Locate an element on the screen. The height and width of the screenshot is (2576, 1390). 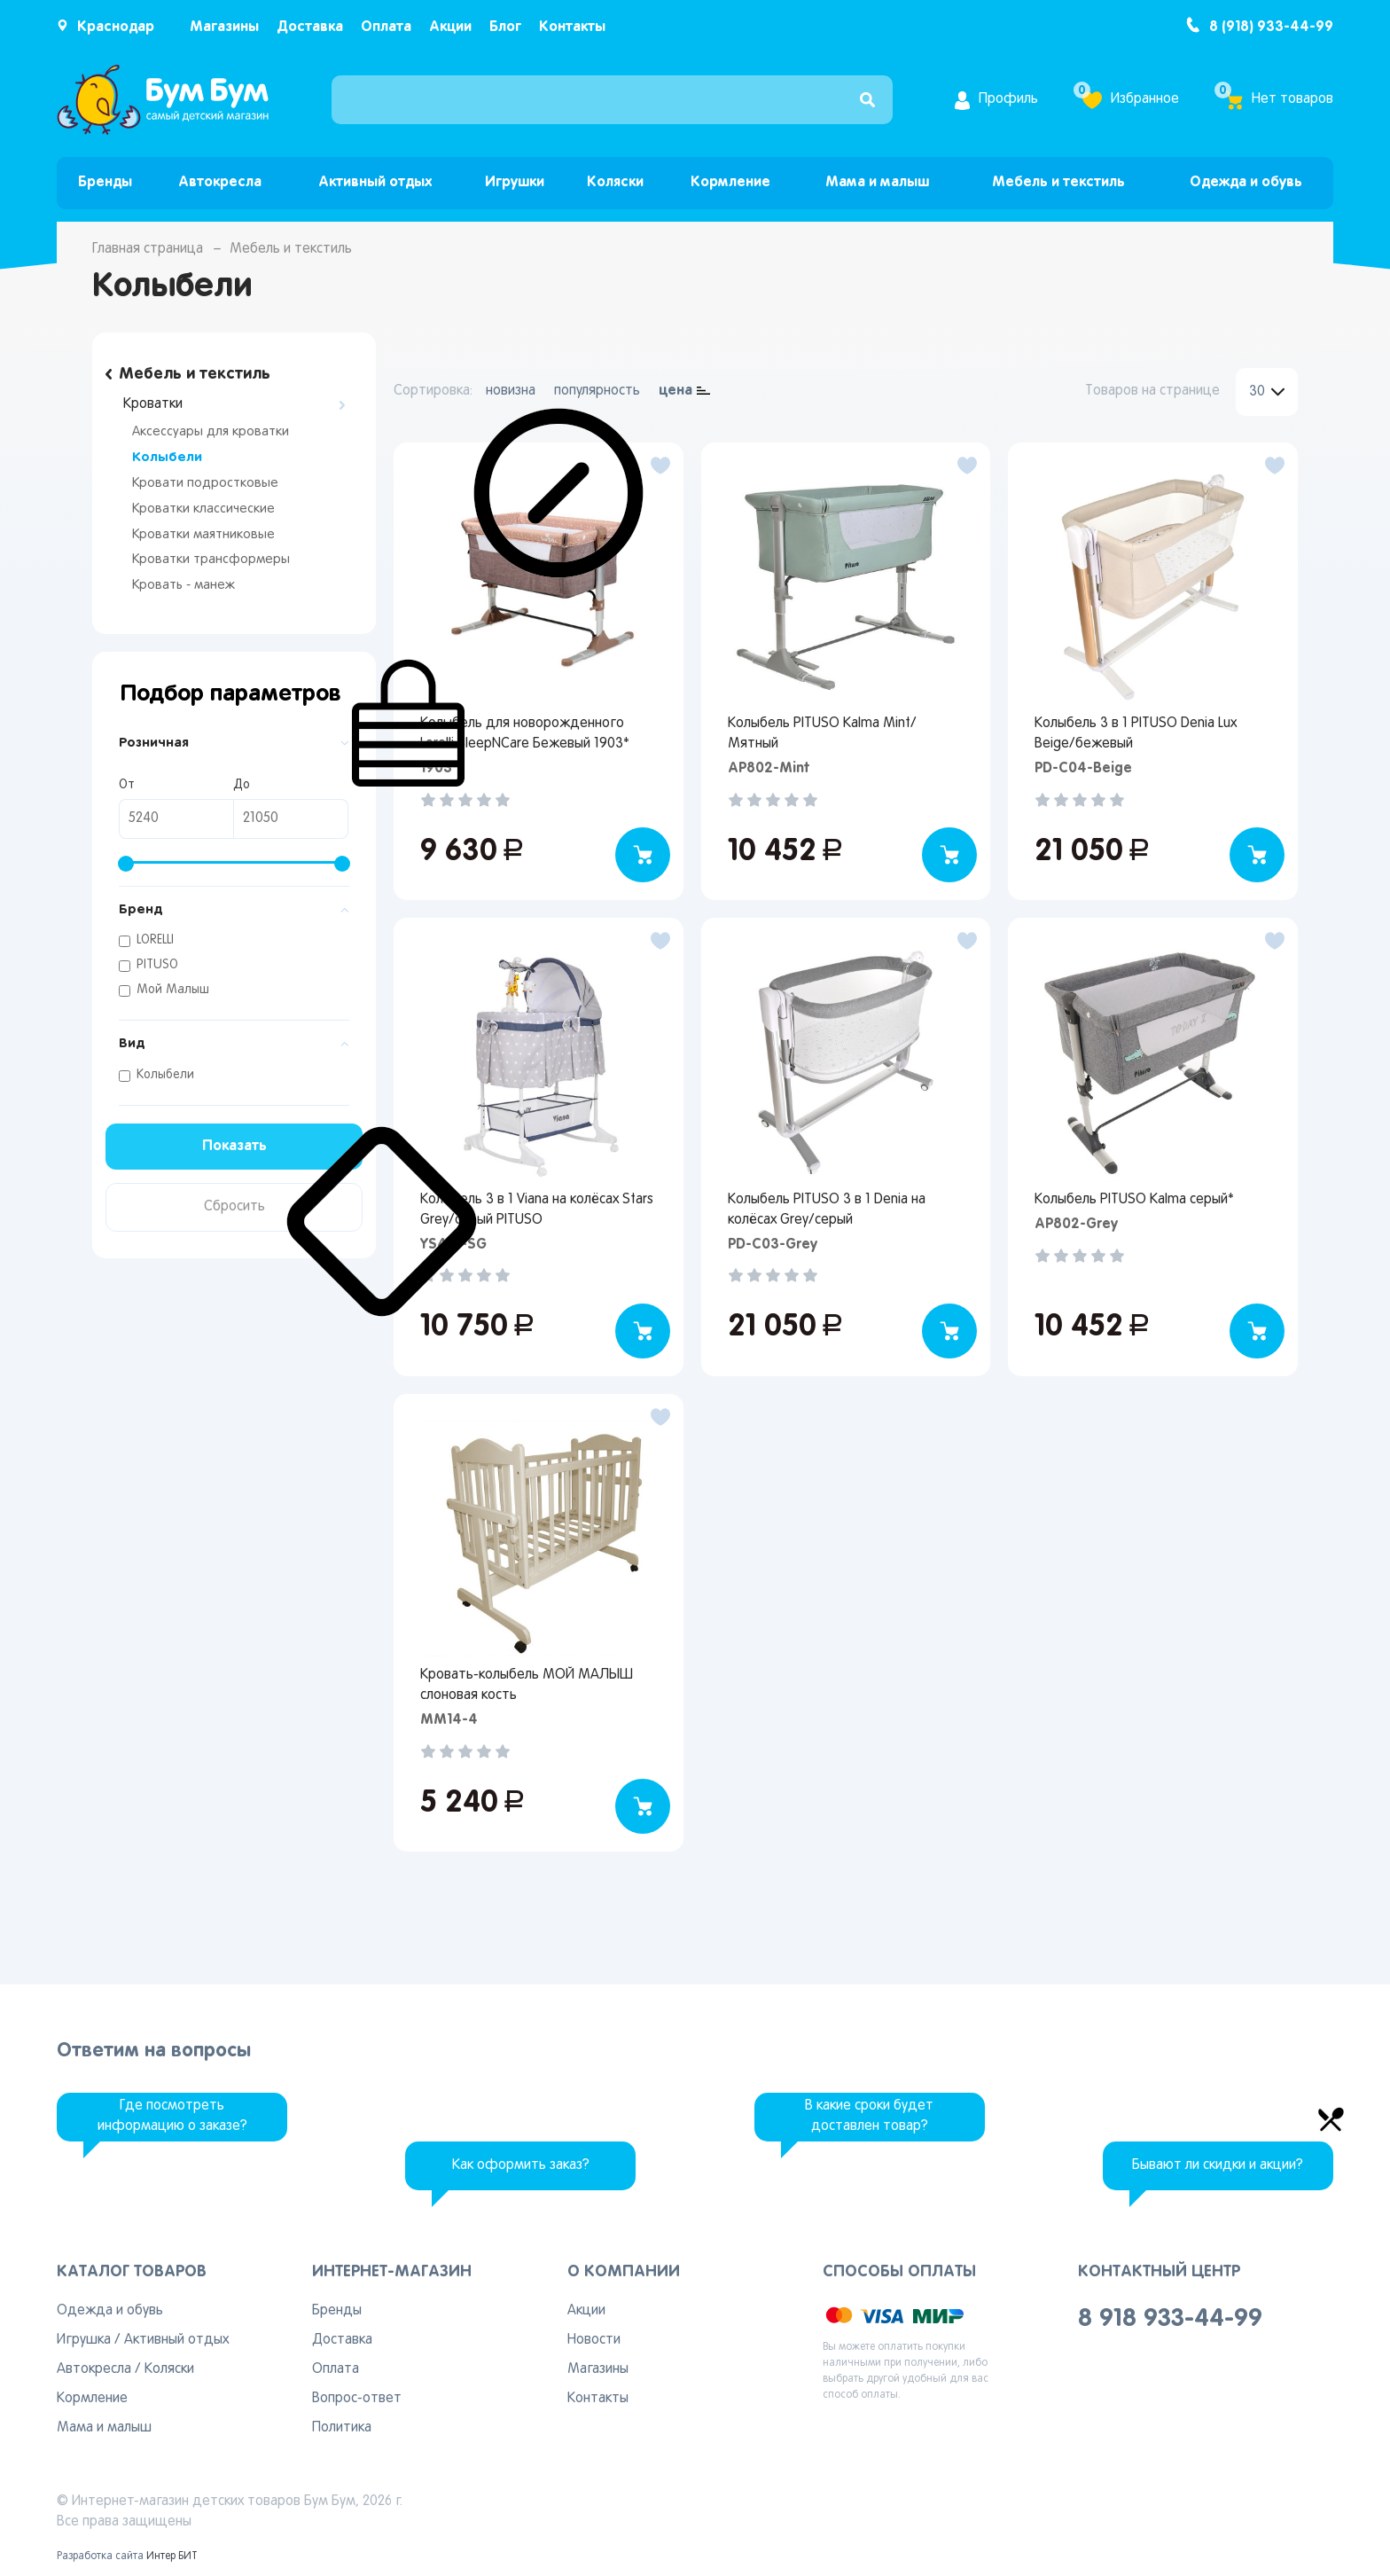
indicates a diamond or rhombus shape element is located at coordinates (381, 1221).